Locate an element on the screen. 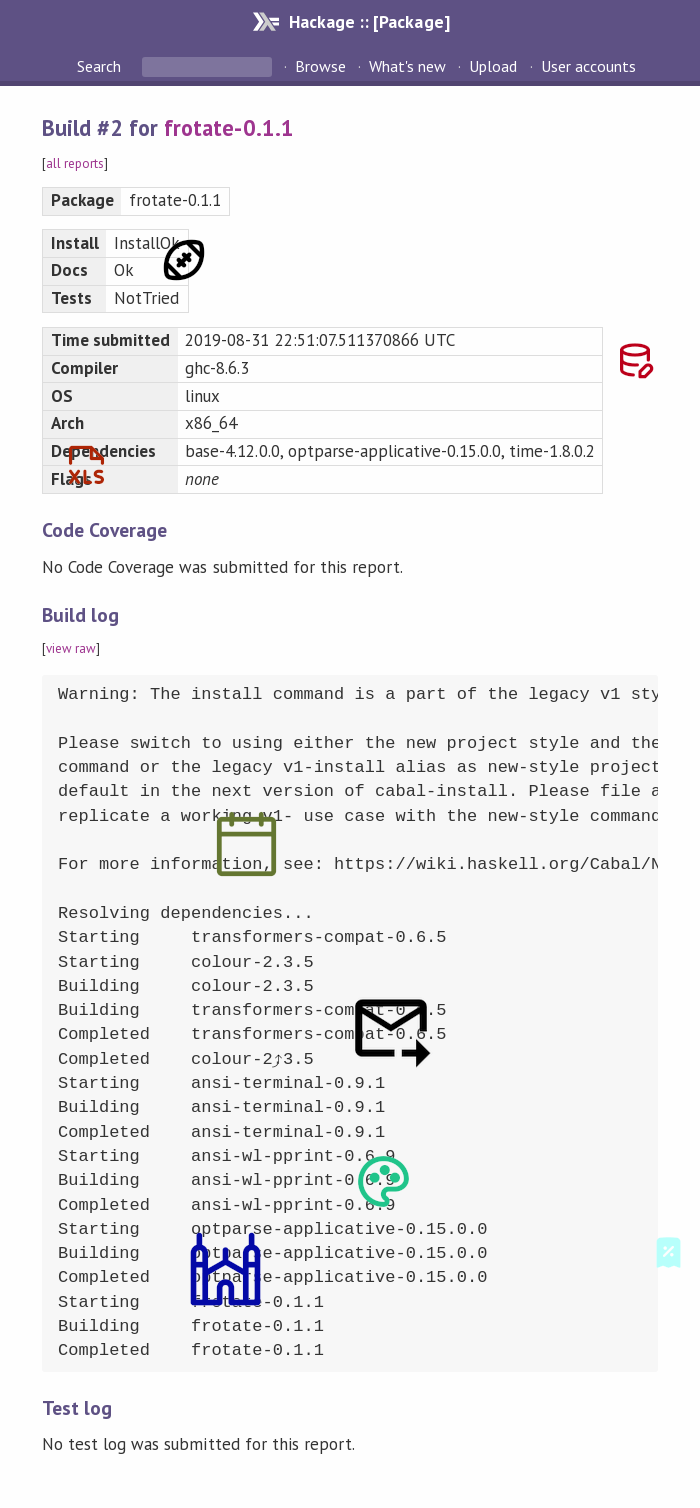 The width and height of the screenshot is (700, 1508). access sports scores and updates is located at coordinates (184, 260).